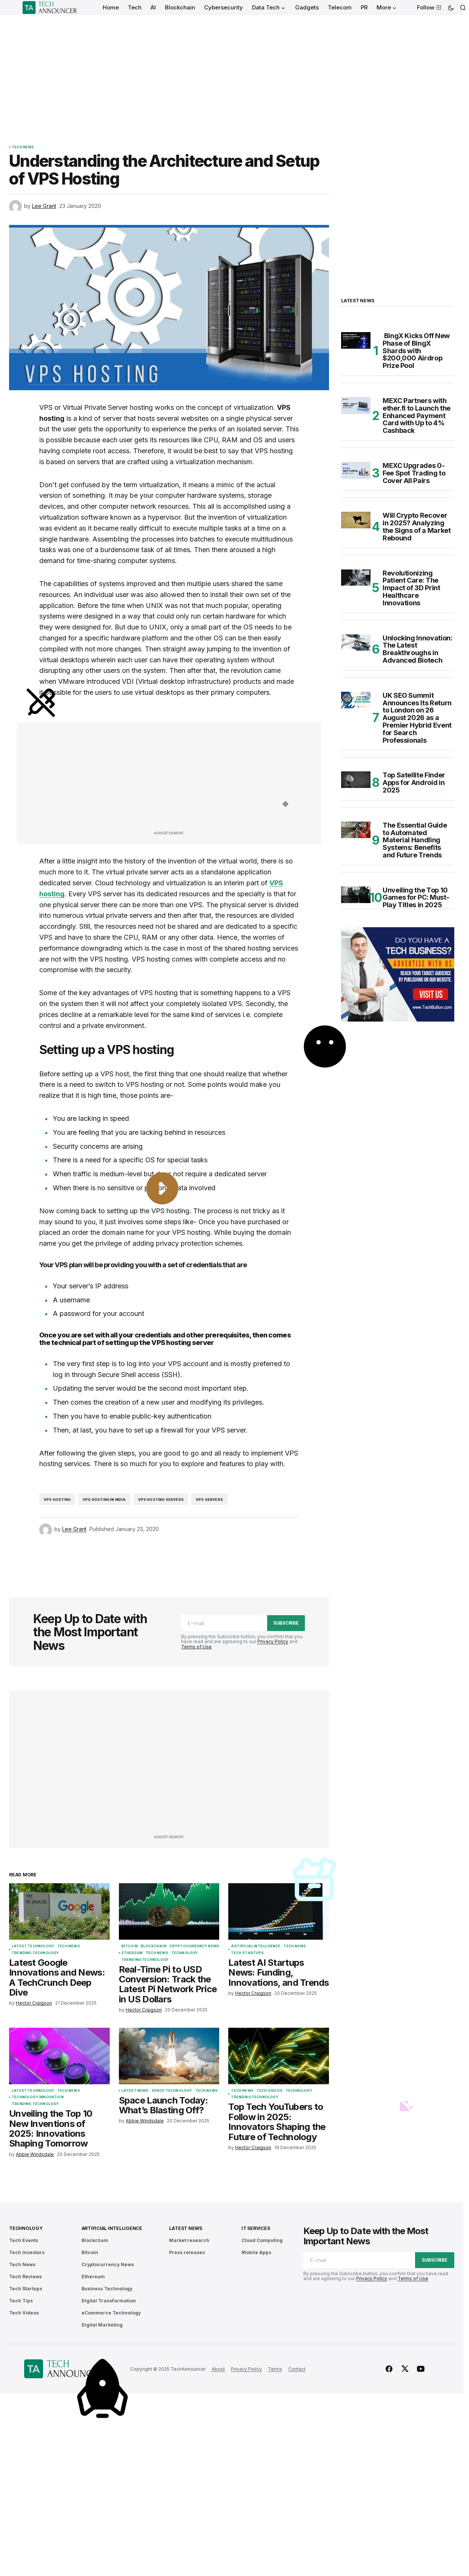 Image resolution: width=469 pixels, height=2576 pixels. What do you see at coordinates (285, 804) in the screenshot?
I see `access game or entertainment features` at bounding box center [285, 804].